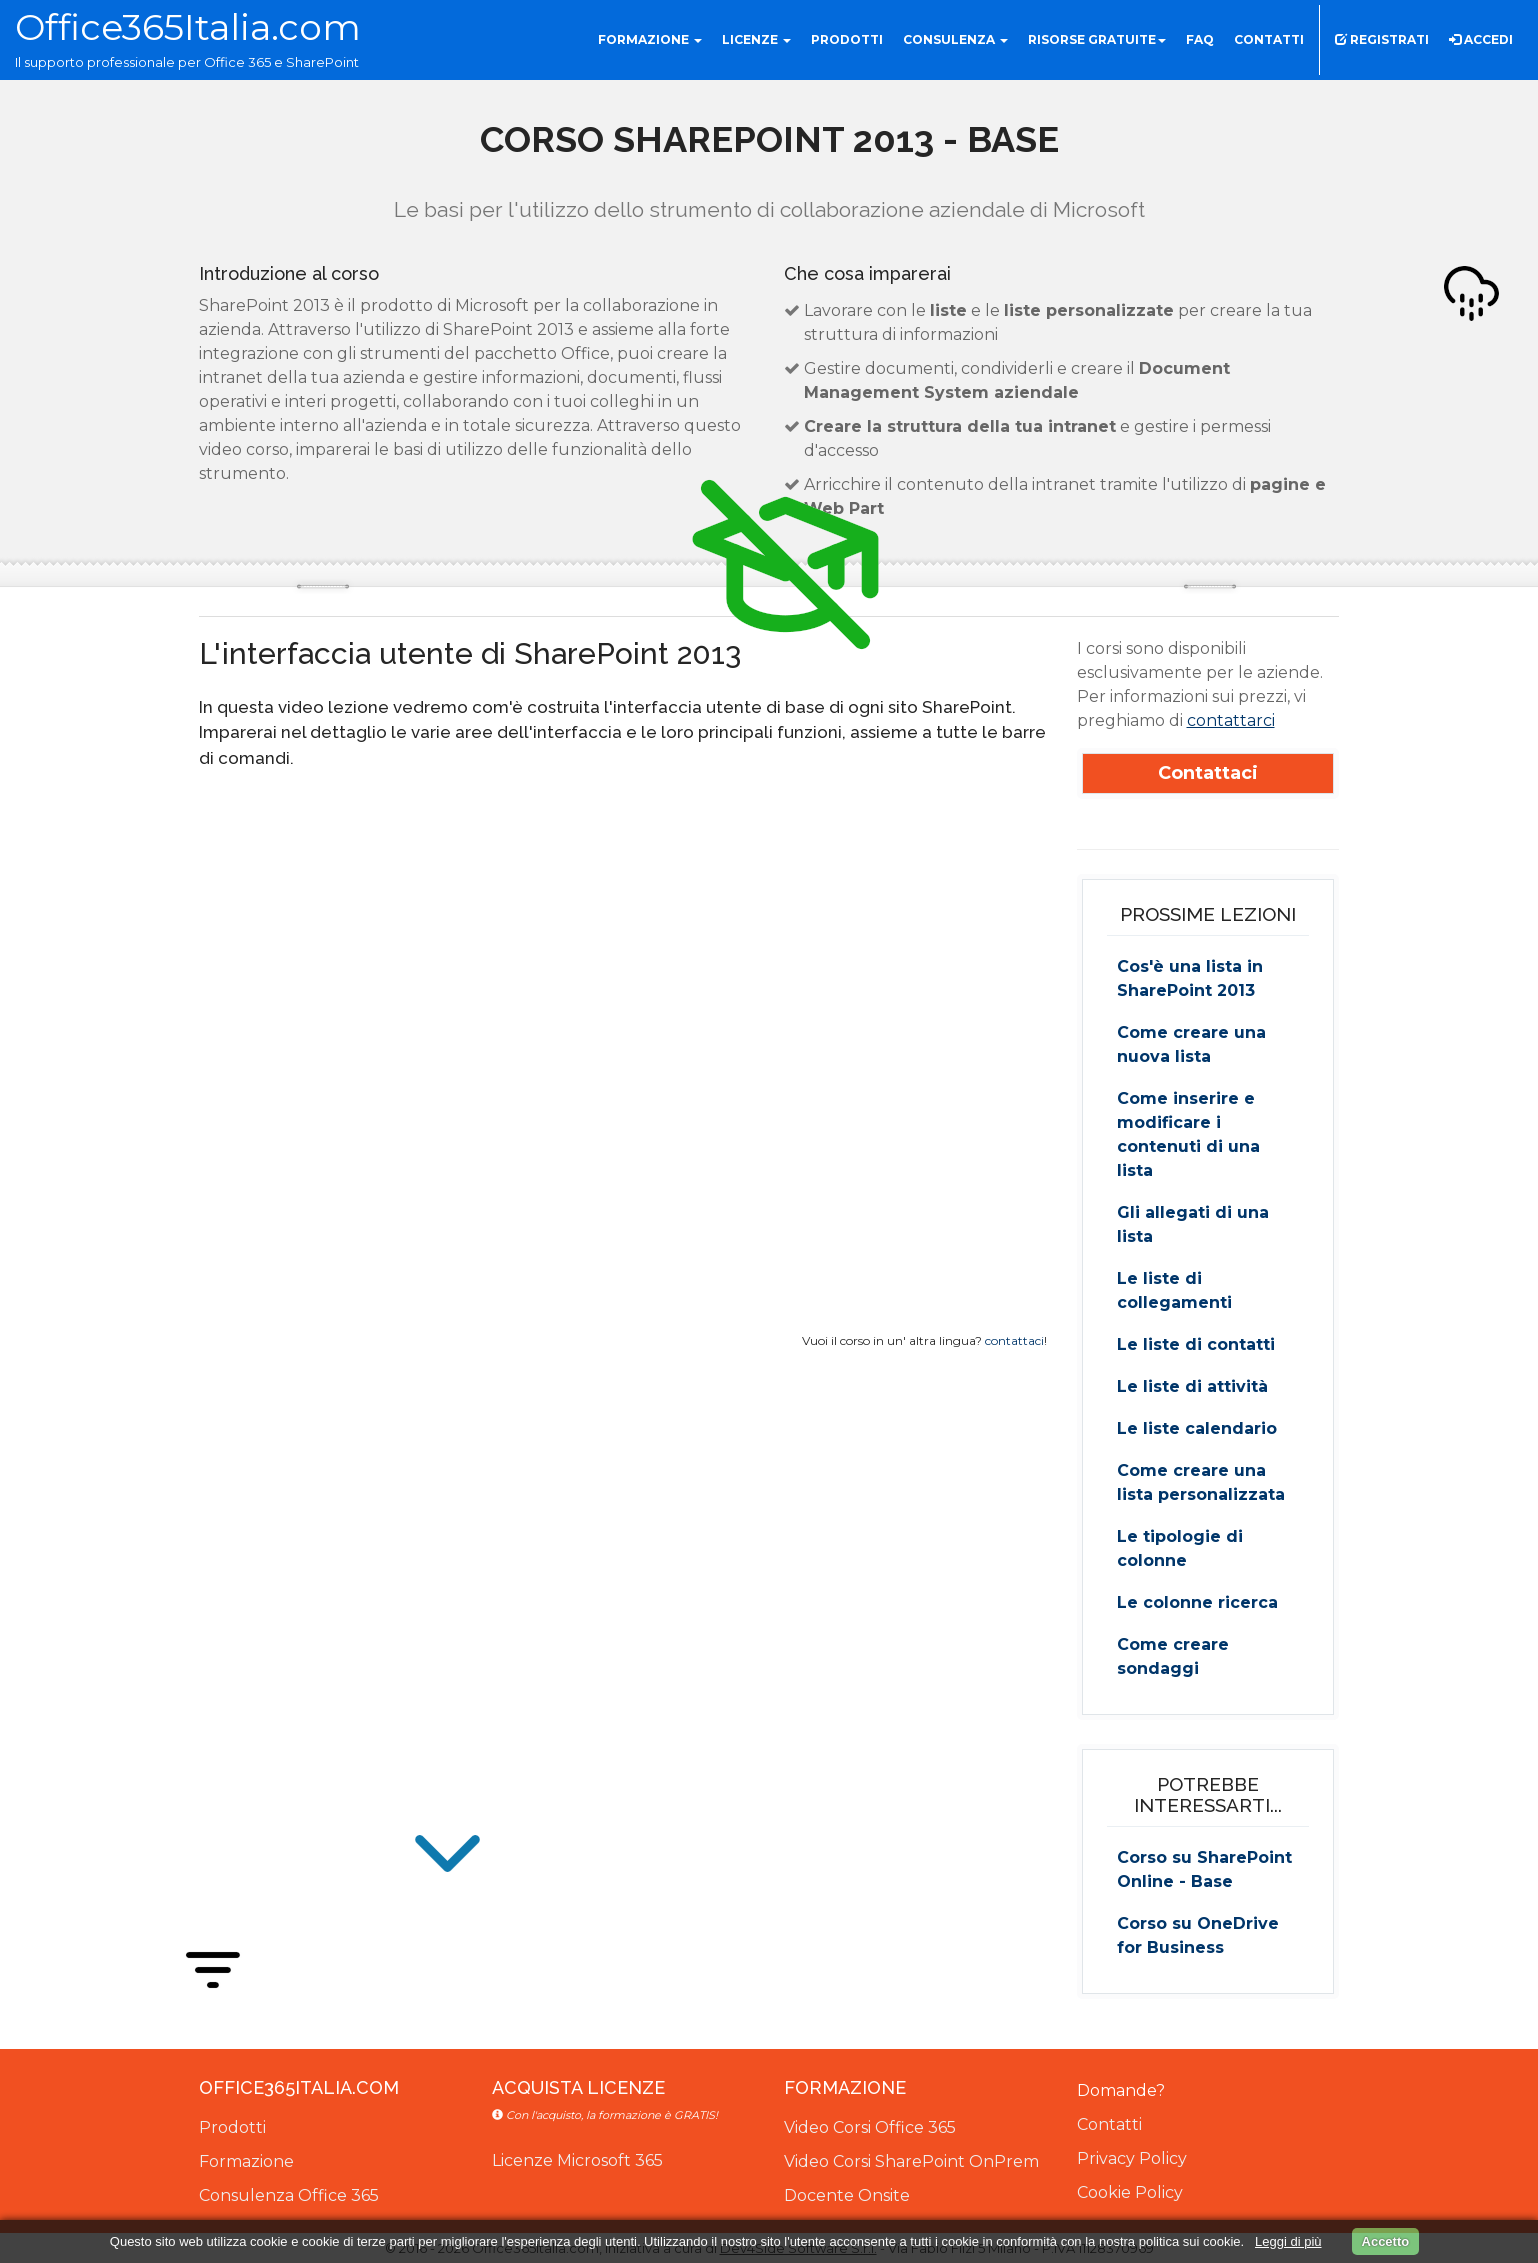 The width and height of the screenshot is (1538, 2263). Describe the element at coordinates (1471, 293) in the screenshot. I see `indicates light rain or drizzle in weather forecast` at that location.